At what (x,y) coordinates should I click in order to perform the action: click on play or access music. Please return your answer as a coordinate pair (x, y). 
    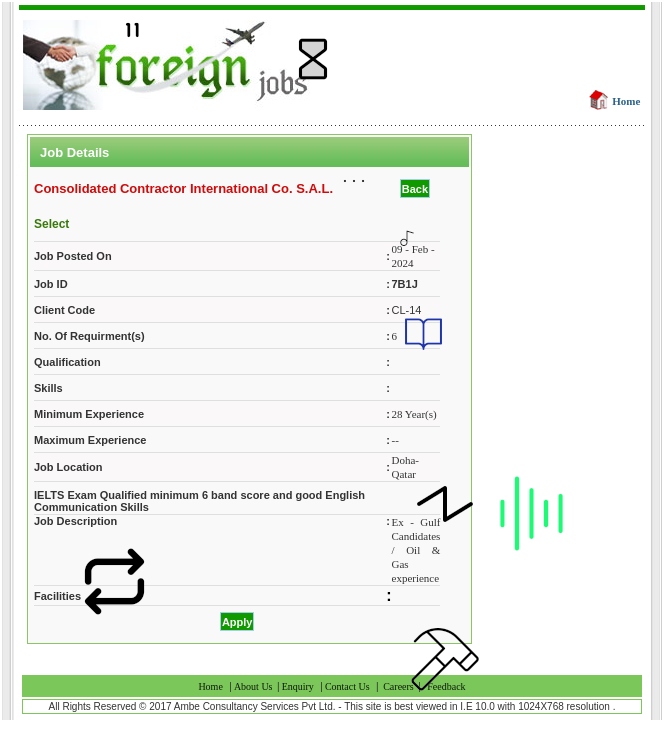
    Looking at the image, I should click on (407, 238).